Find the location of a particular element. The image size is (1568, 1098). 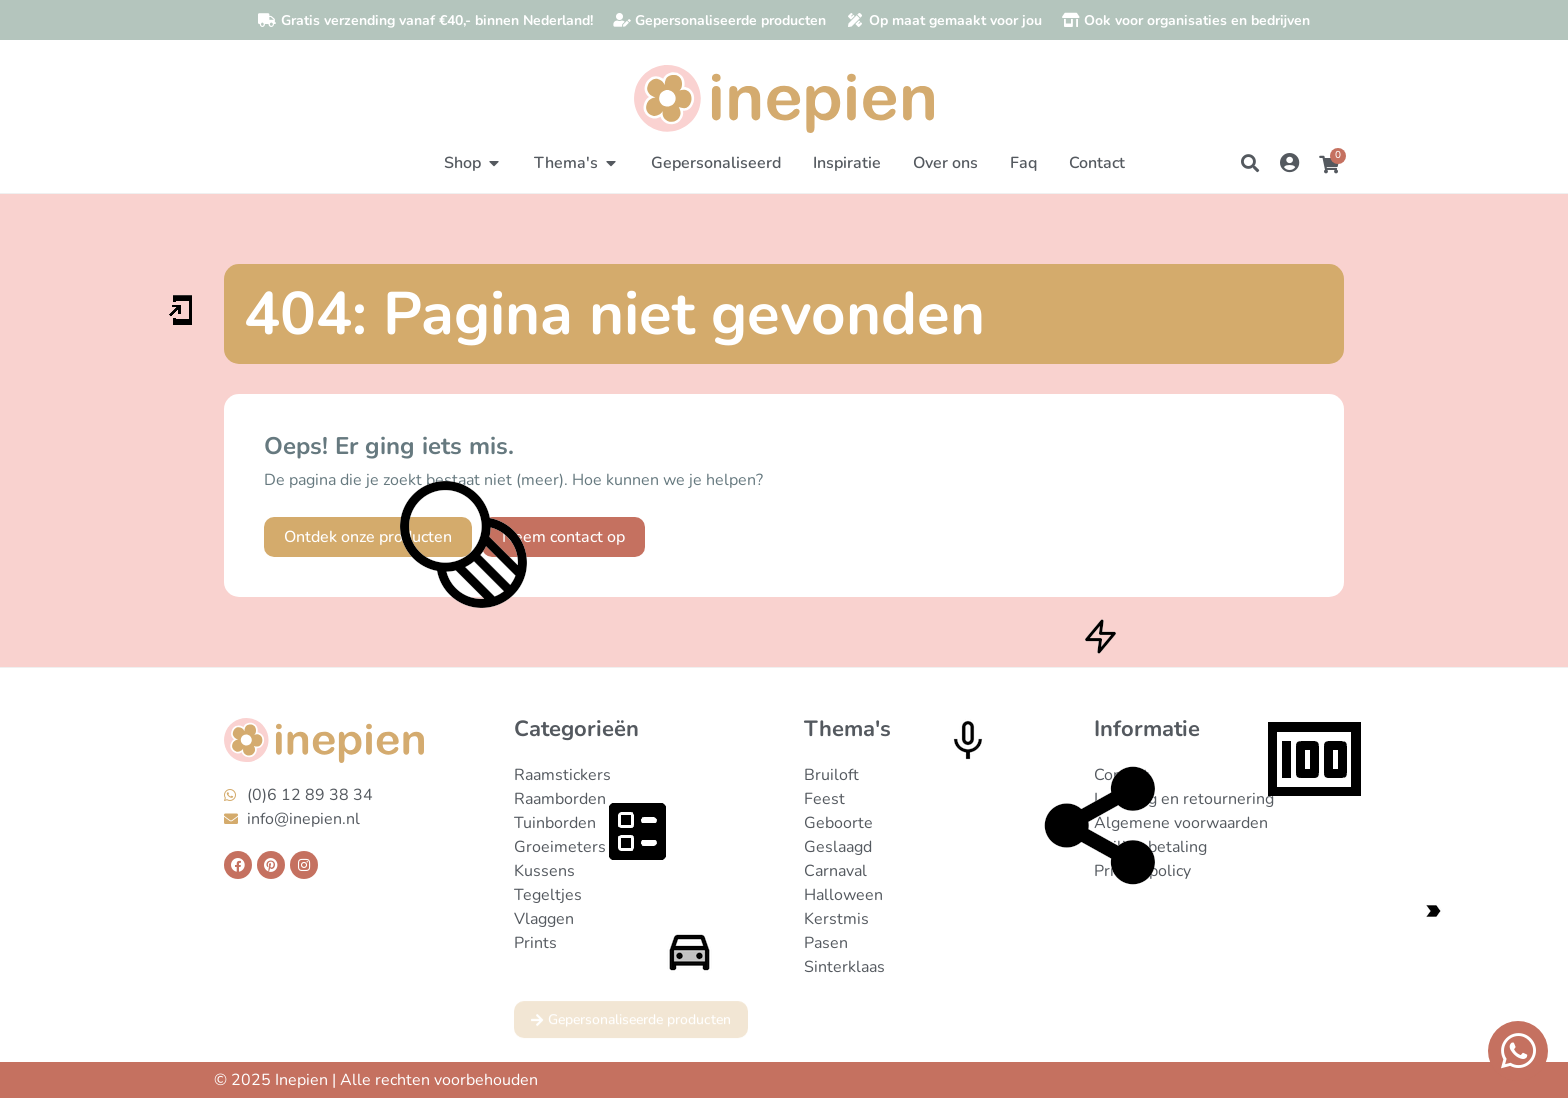

view currency or monetary information is located at coordinates (1314, 759).